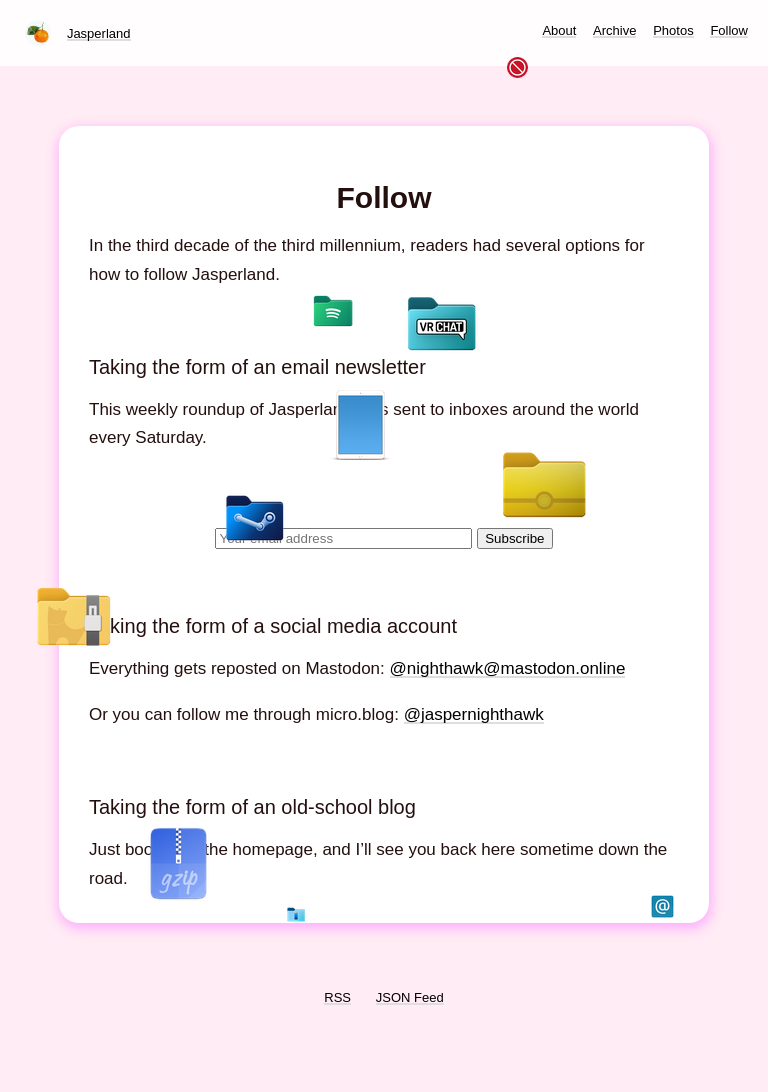  I want to click on manage email account credentials, so click(662, 906).